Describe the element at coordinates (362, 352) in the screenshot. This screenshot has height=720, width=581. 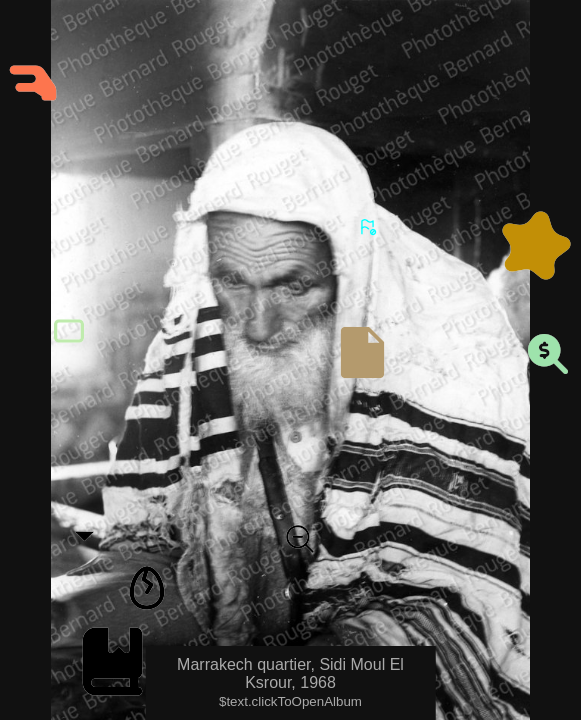
I see `view or open a file` at that location.